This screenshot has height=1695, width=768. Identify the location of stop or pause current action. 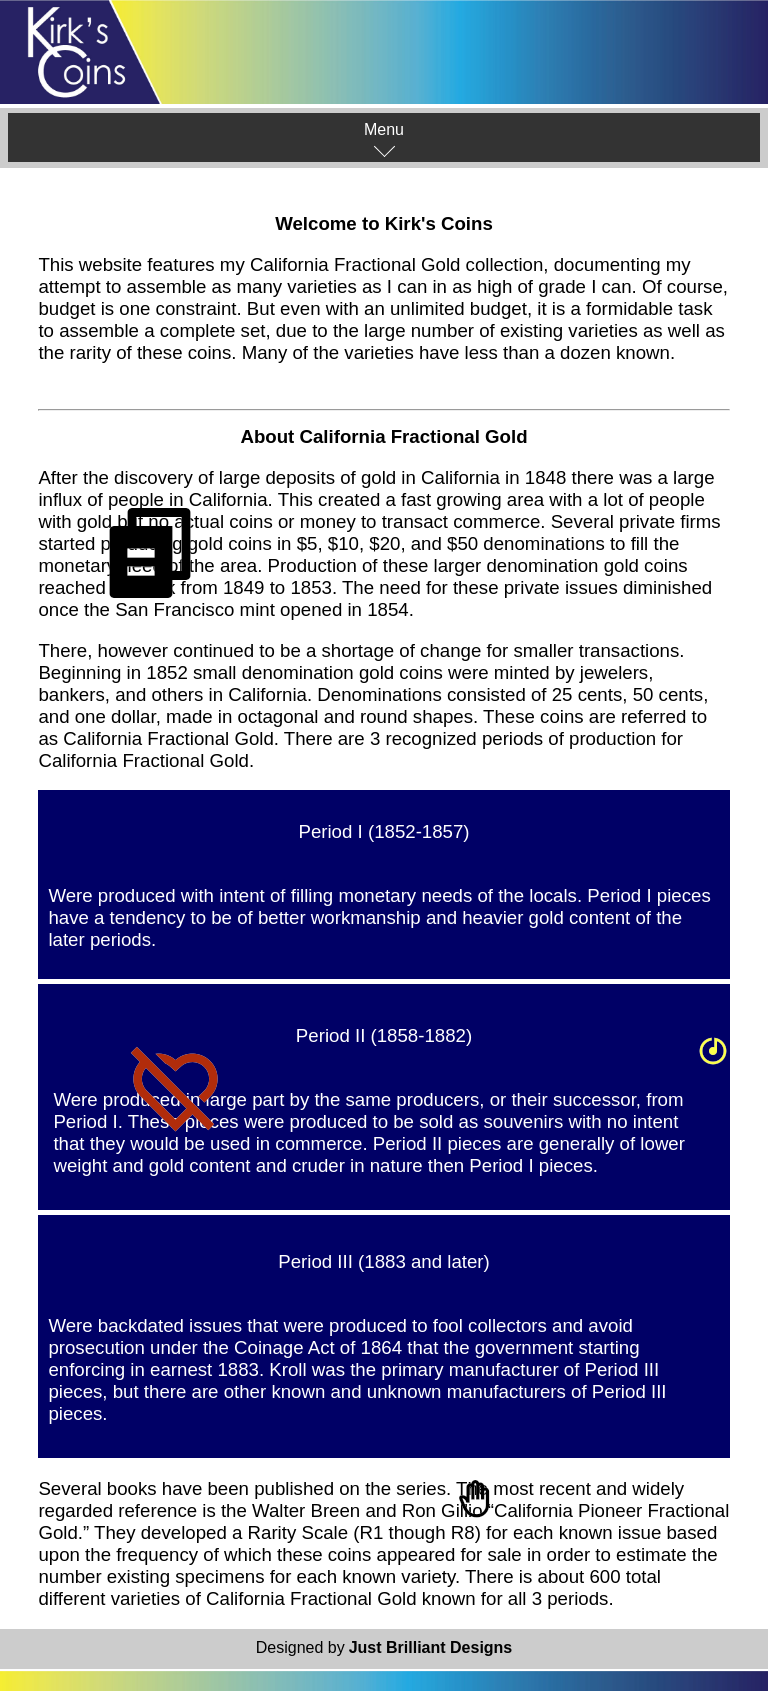
(474, 1499).